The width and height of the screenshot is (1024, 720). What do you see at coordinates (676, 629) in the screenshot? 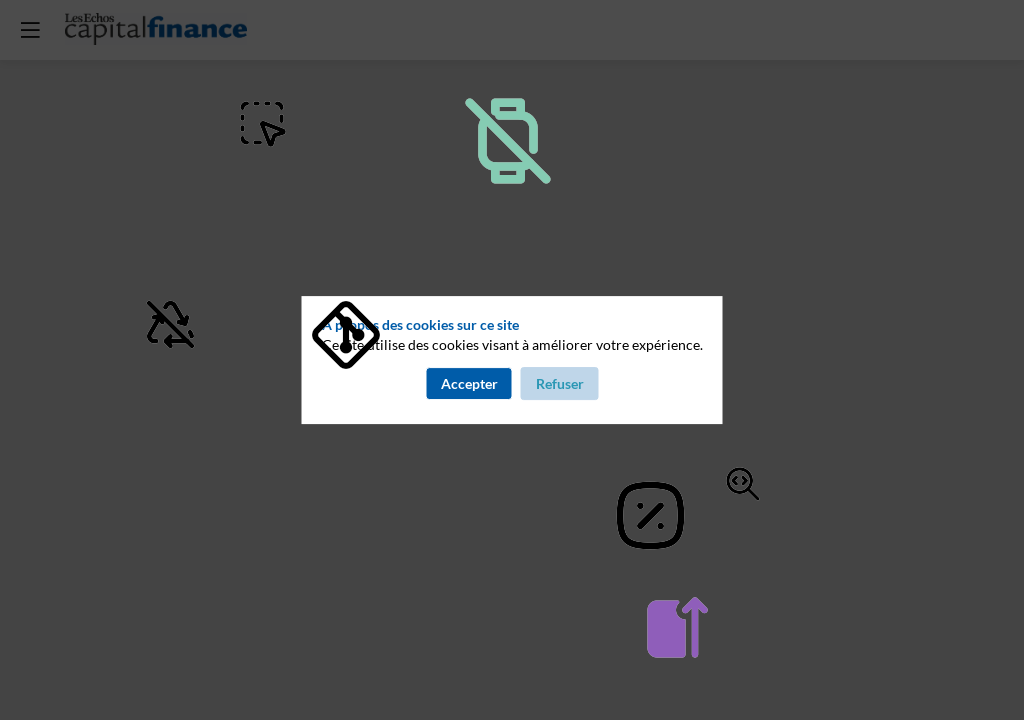
I see `auto-fit content to top of container` at bounding box center [676, 629].